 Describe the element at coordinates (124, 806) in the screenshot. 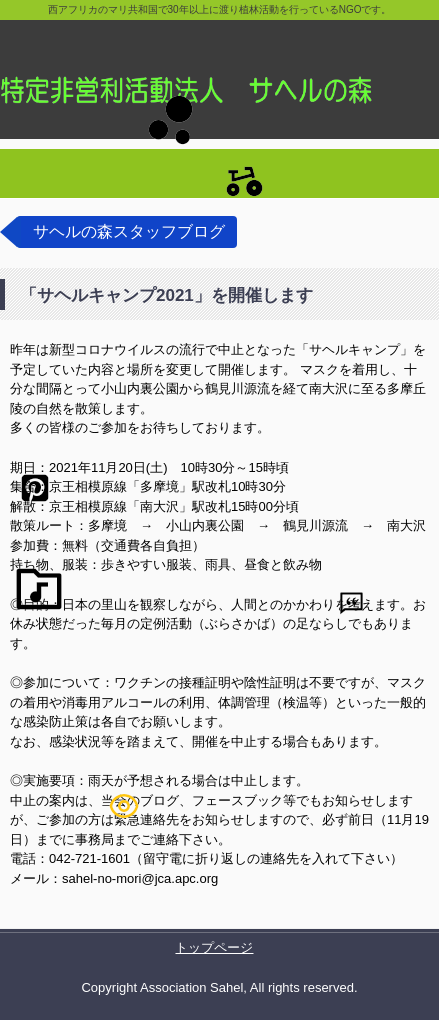

I see `view or preview content` at that location.